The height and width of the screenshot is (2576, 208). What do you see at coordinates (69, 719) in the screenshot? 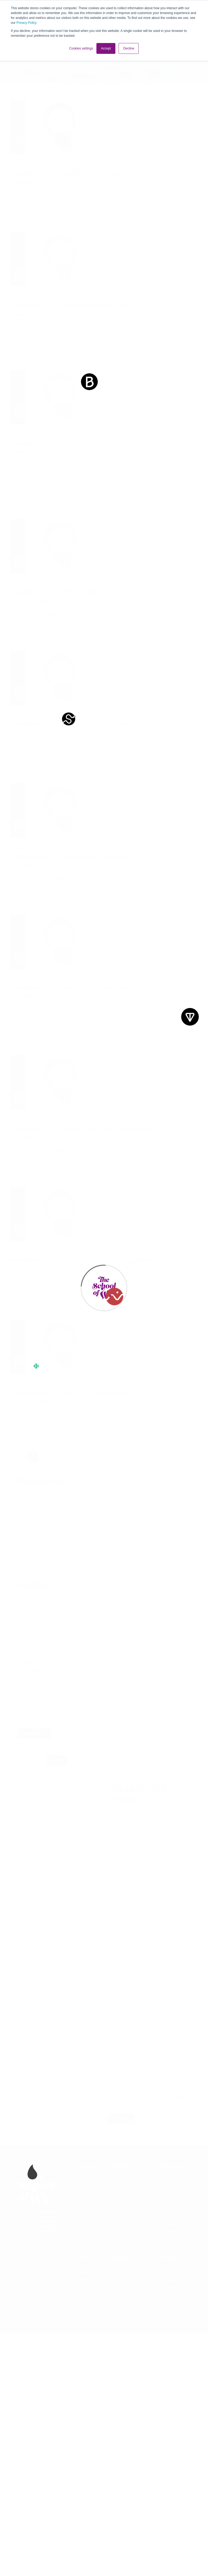
I see `scipy python library logo` at bounding box center [69, 719].